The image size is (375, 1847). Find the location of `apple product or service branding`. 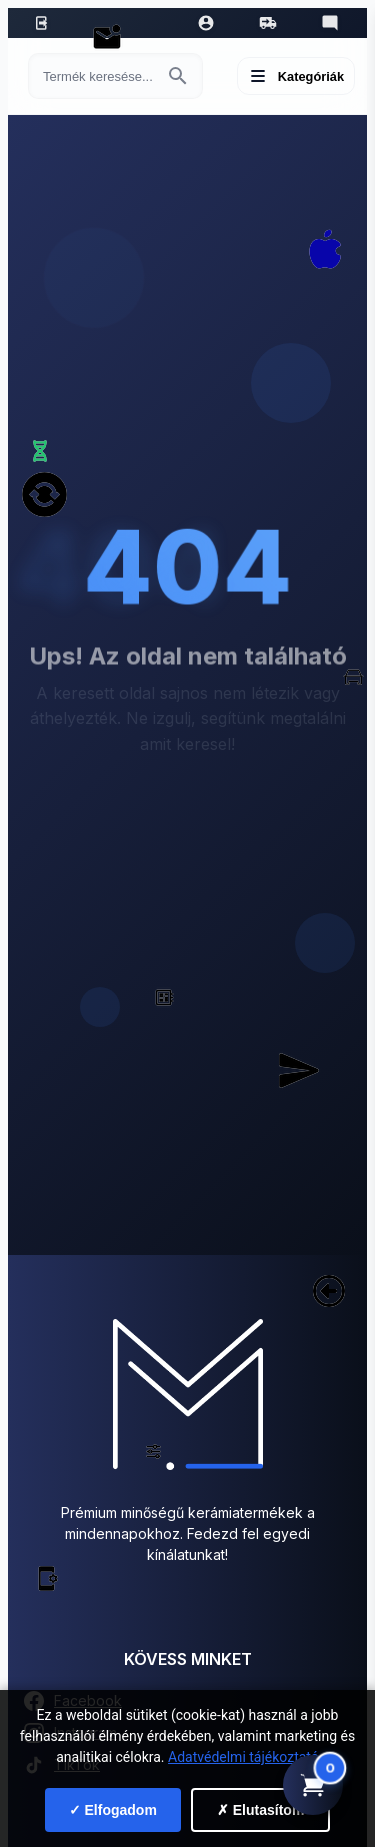

apple product or service branding is located at coordinates (326, 250).